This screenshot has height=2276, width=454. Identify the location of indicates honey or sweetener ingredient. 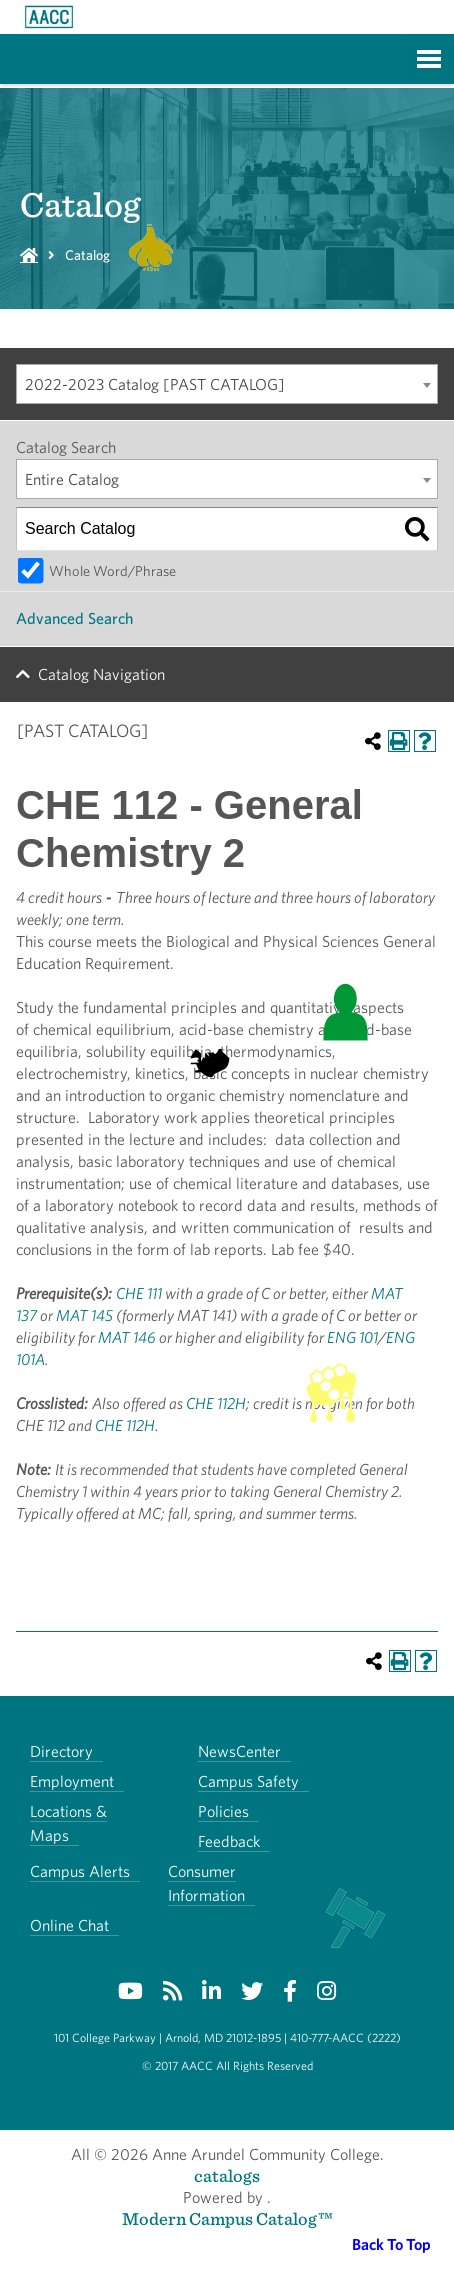
(331, 1392).